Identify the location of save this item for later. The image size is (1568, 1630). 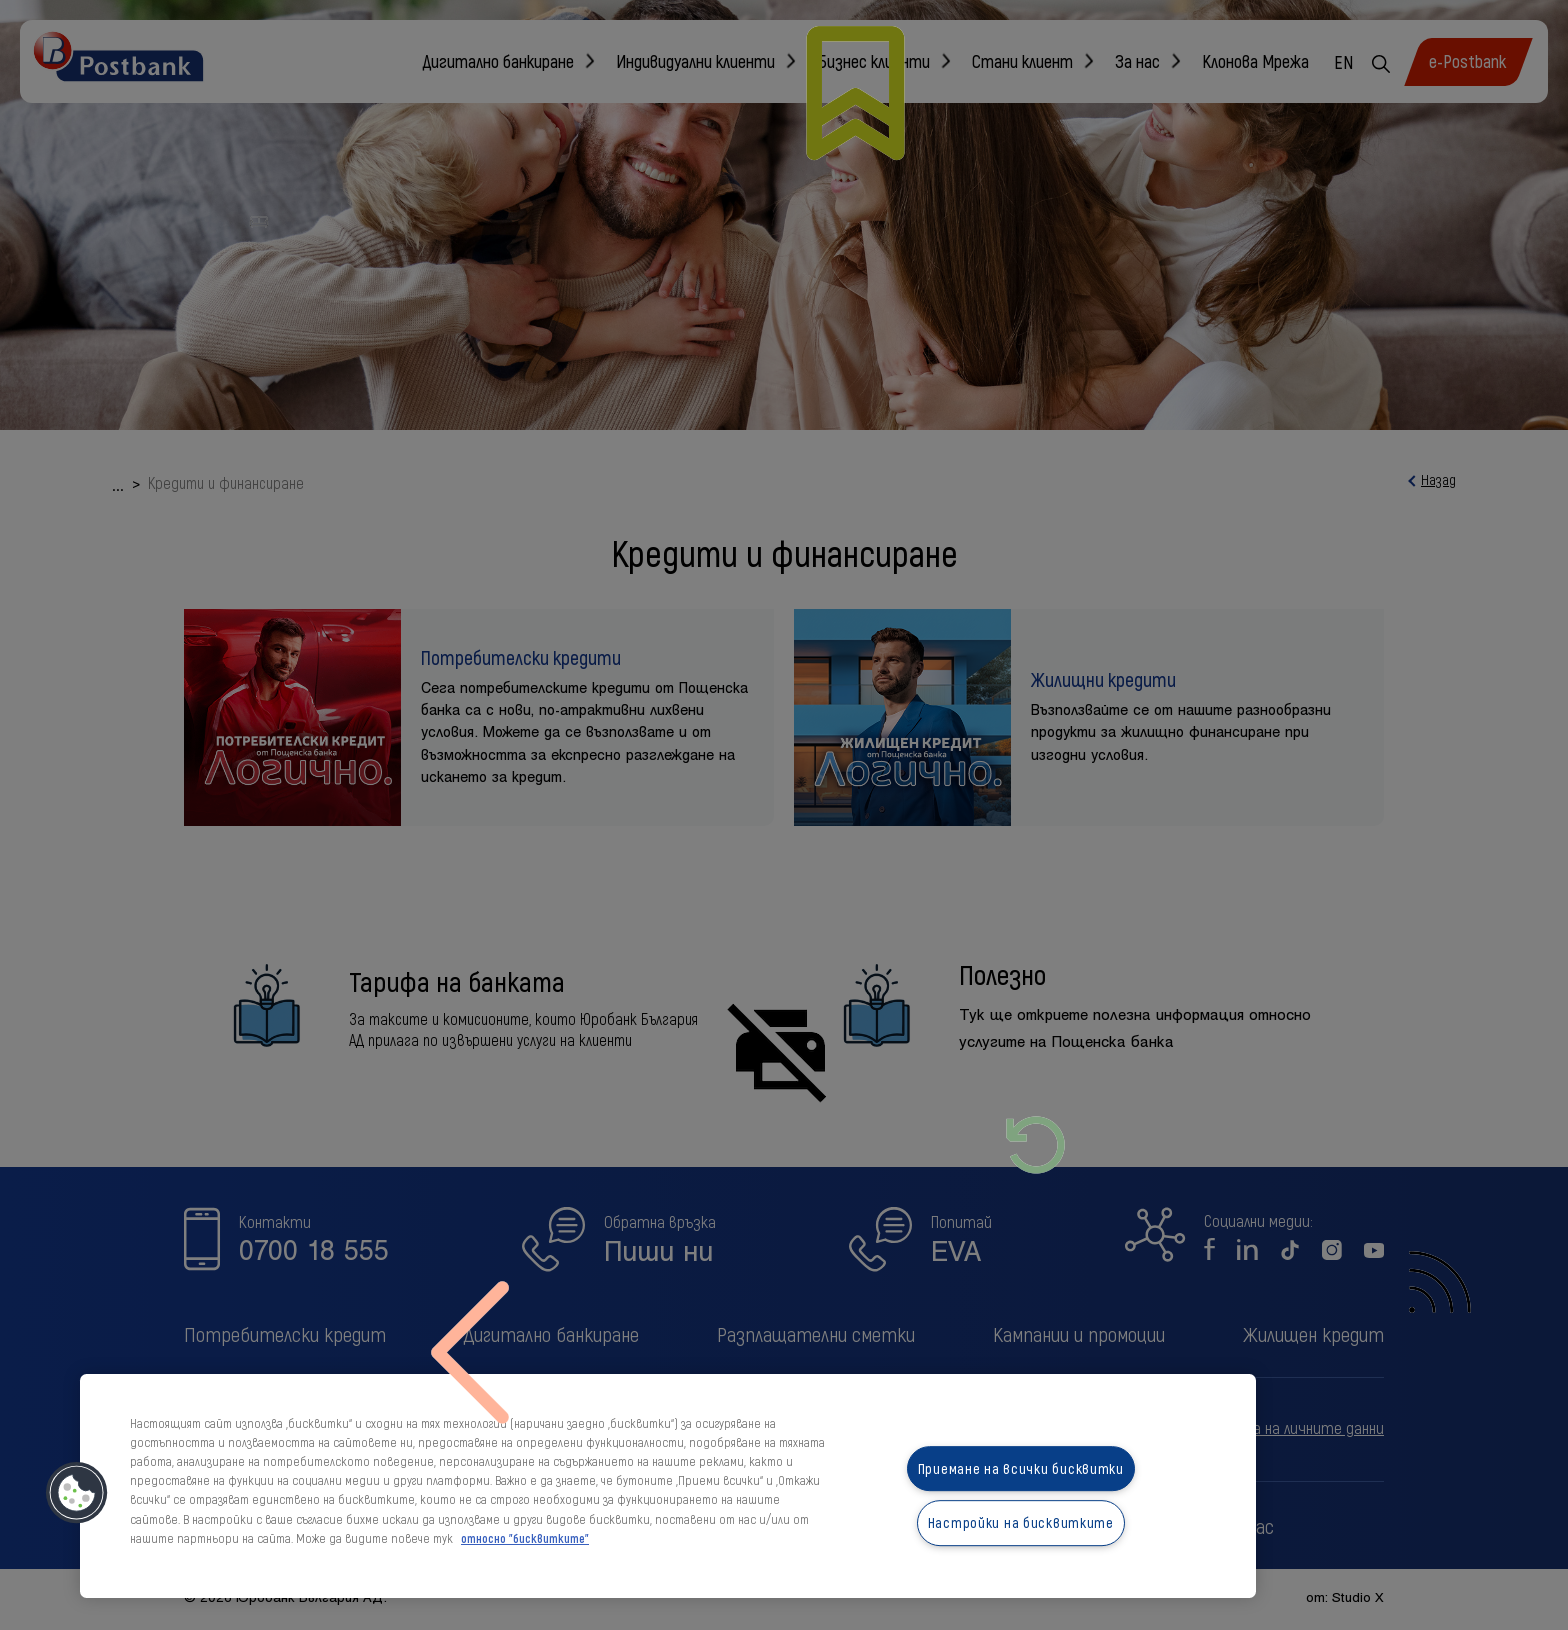
(855, 90).